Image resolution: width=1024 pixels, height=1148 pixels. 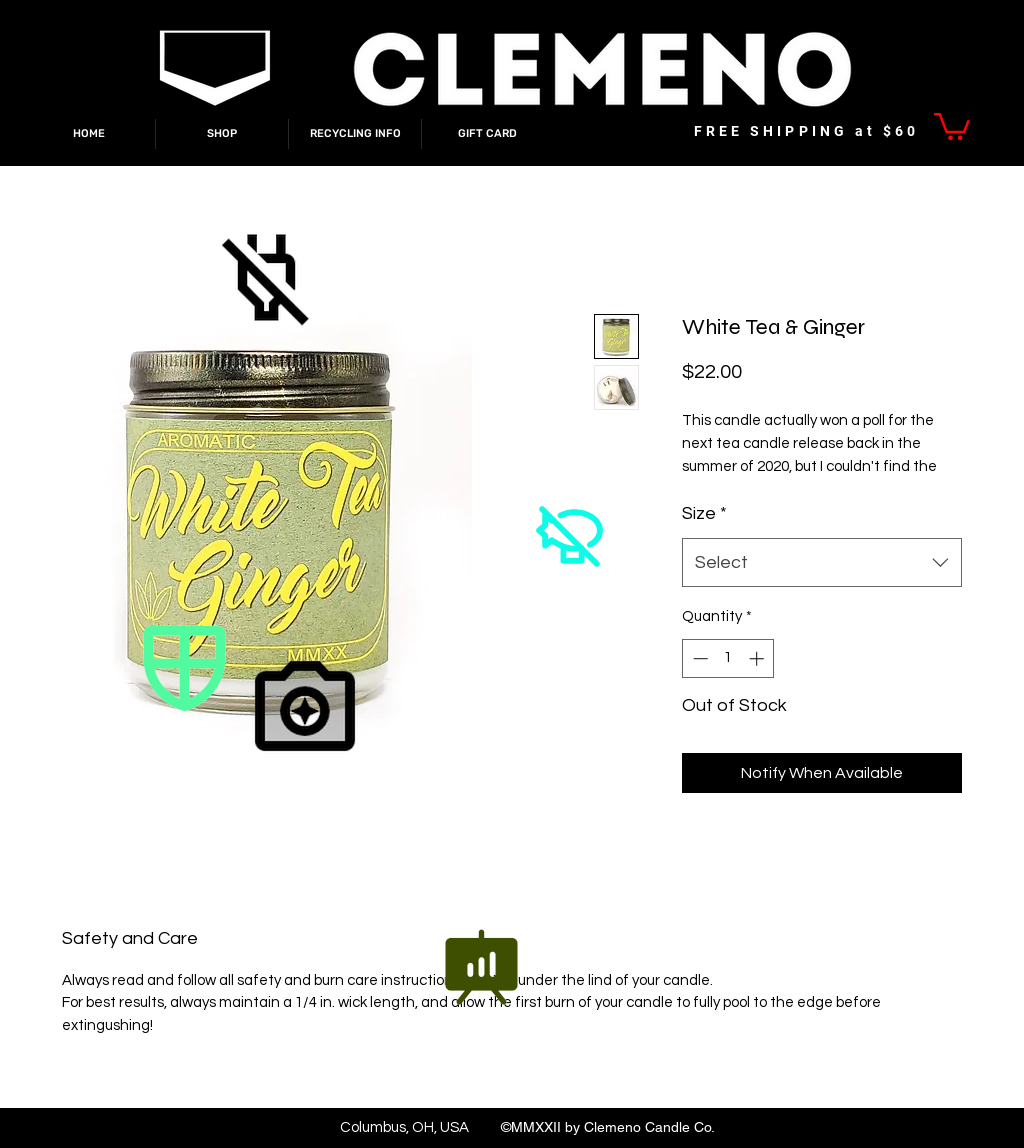 I want to click on view presentation with data charts, so click(x=481, y=968).